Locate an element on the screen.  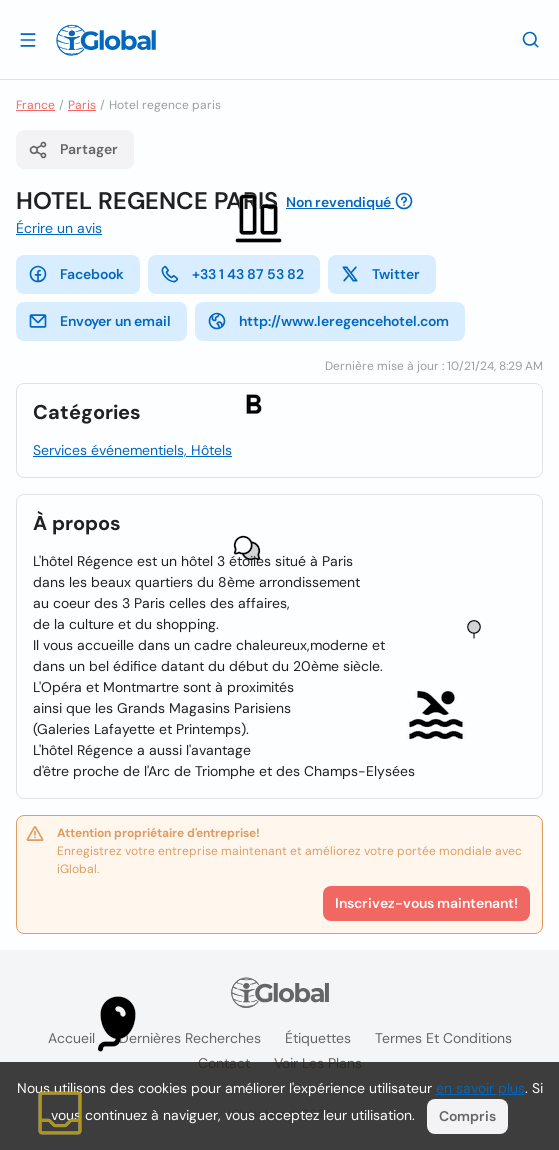
access your inbox or message tray is located at coordinates (60, 1113).